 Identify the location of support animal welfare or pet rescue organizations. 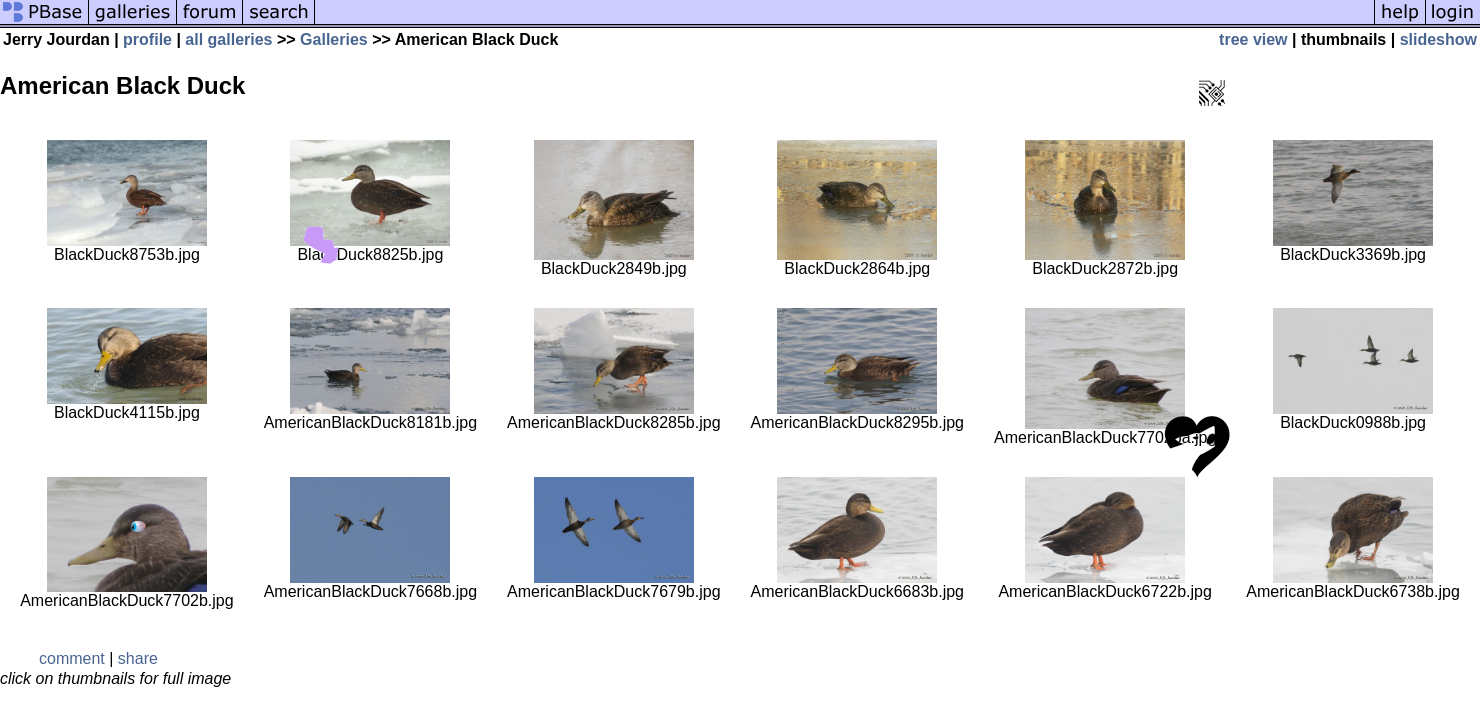
(1197, 447).